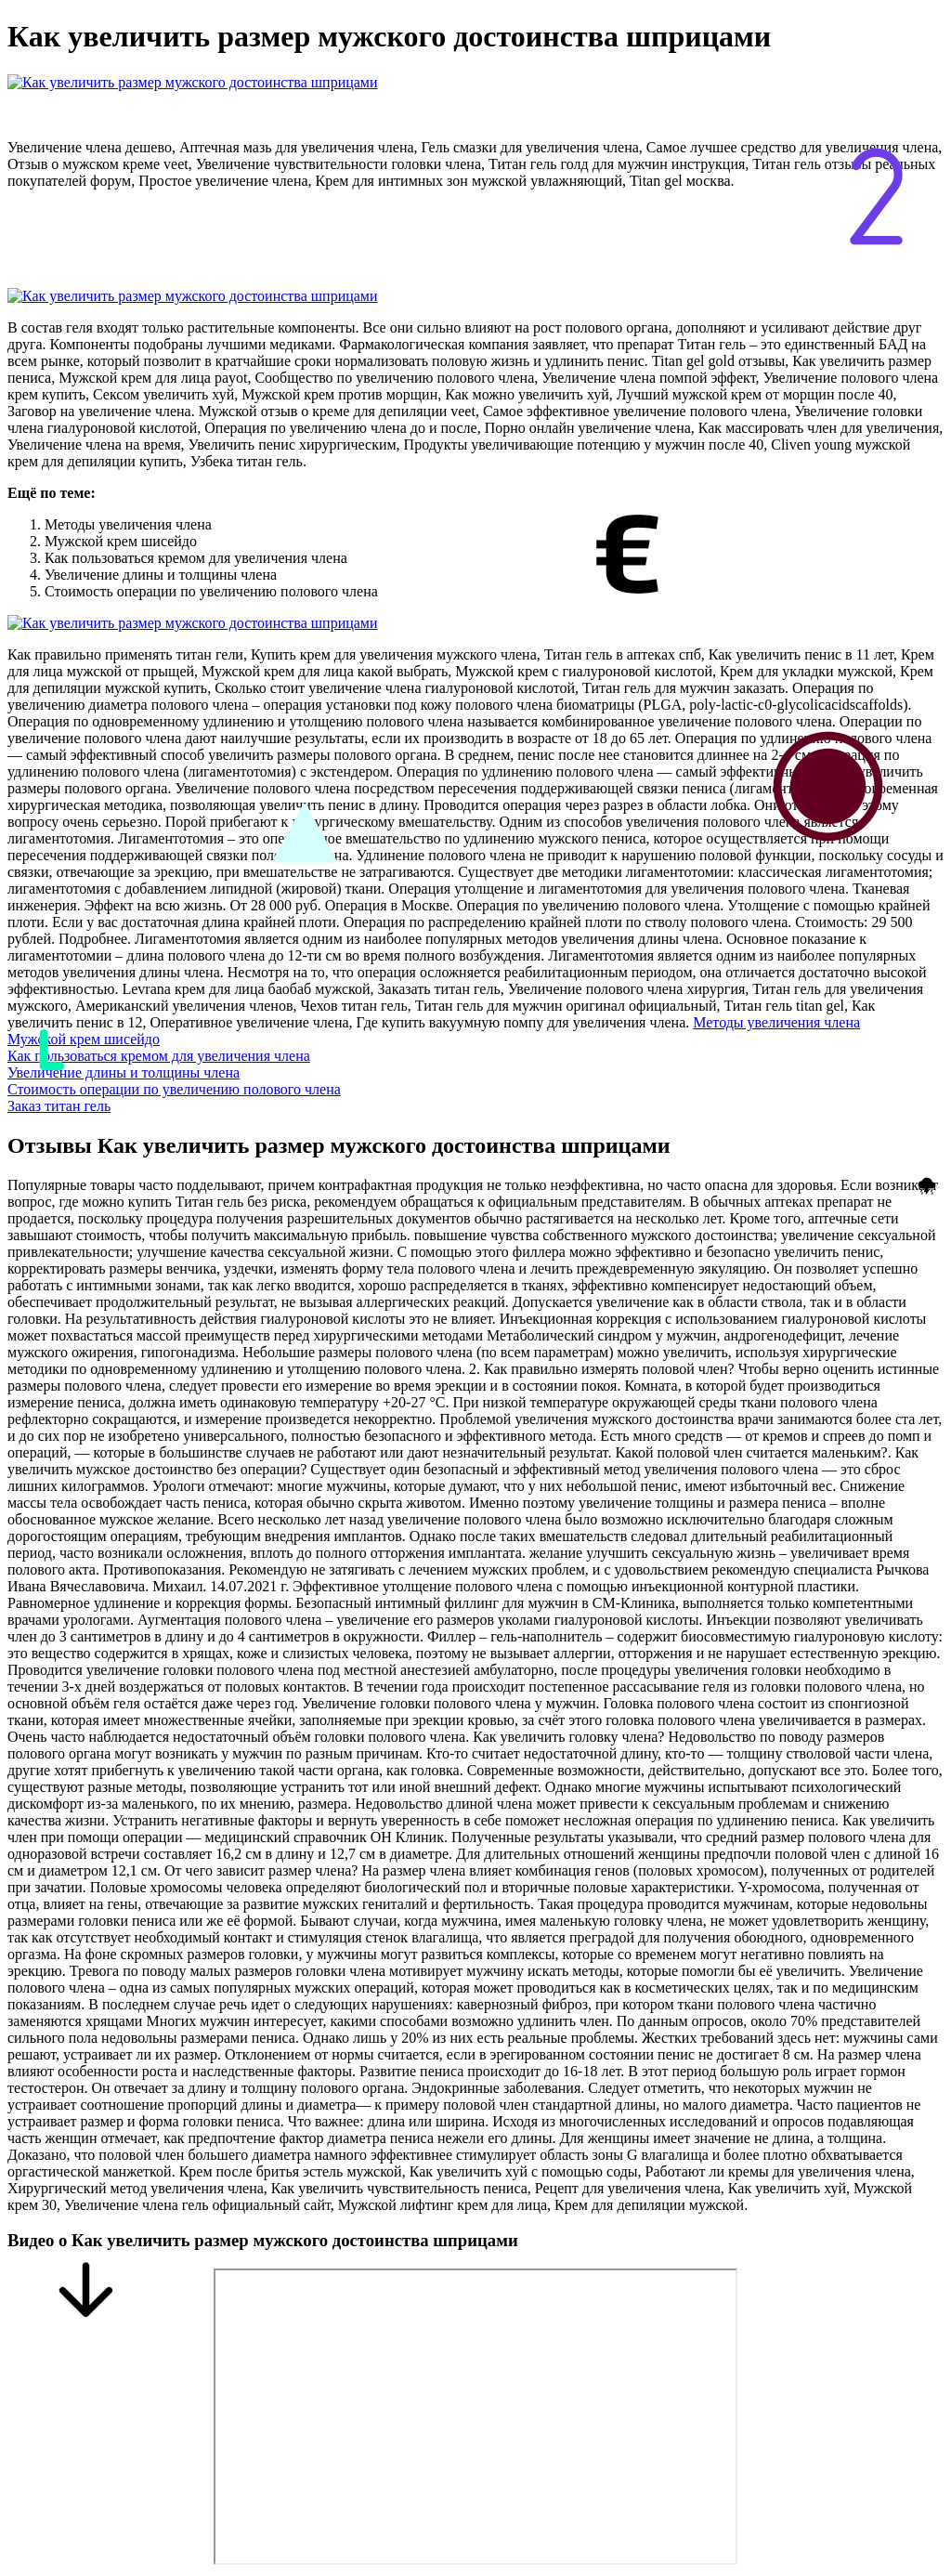 Image resolution: width=951 pixels, height=2576 pixels. I want to click on scroll down or view more content below, so click(85, 2290).